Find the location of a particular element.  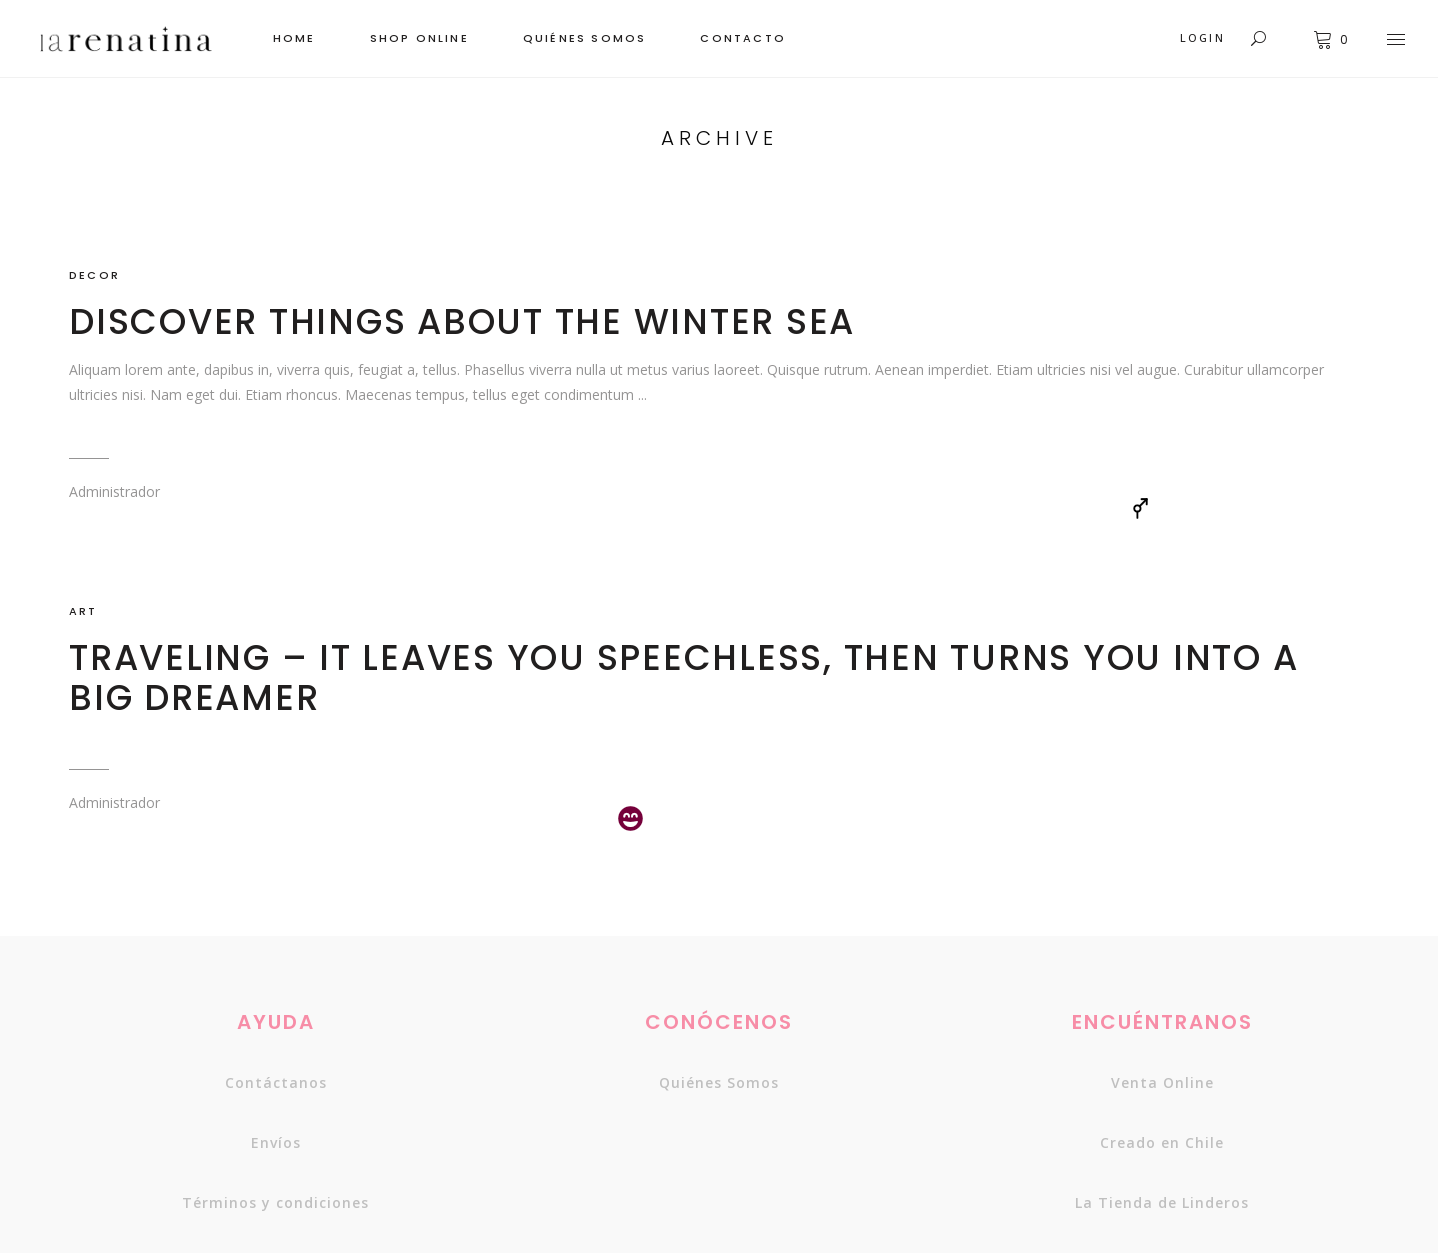

take the last right exit at the roundabout is located at coordinates (1140, 508).